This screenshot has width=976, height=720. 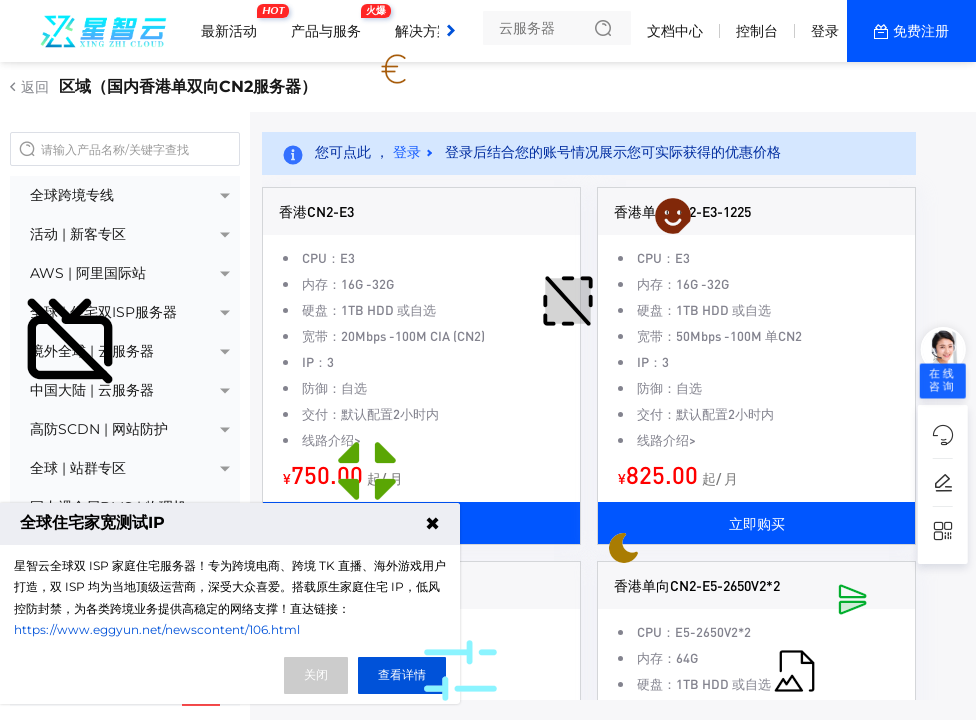 What do you see at coordinates (568, 301) in the screenshot?
I see `disable or cancel current selection` at bounding box center [568, 301].